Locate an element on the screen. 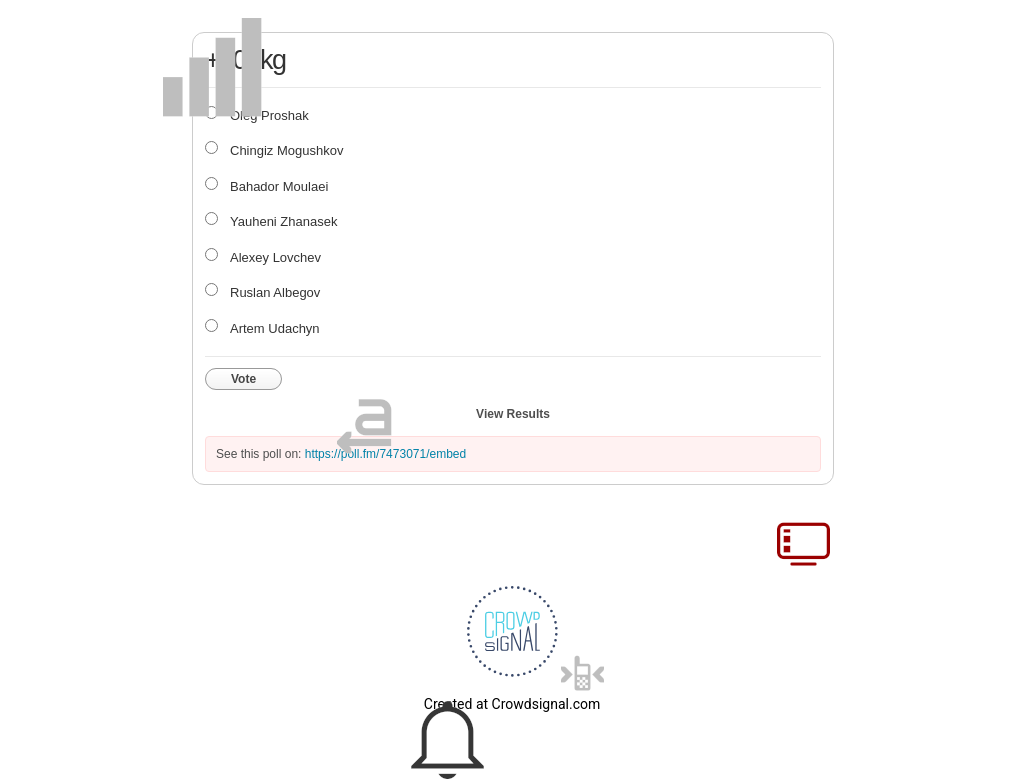 Image resolution: width=1024 pixels, height=781 pixels. access notification settings is located at coordinates (447, 737).